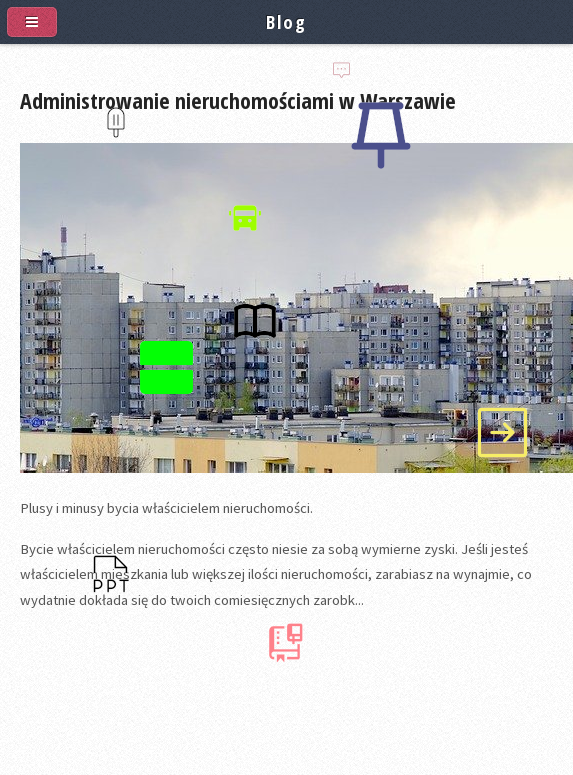  Describe the element at coordinates (284, 641) in the screenshot. I see `clone a repository` at that location.